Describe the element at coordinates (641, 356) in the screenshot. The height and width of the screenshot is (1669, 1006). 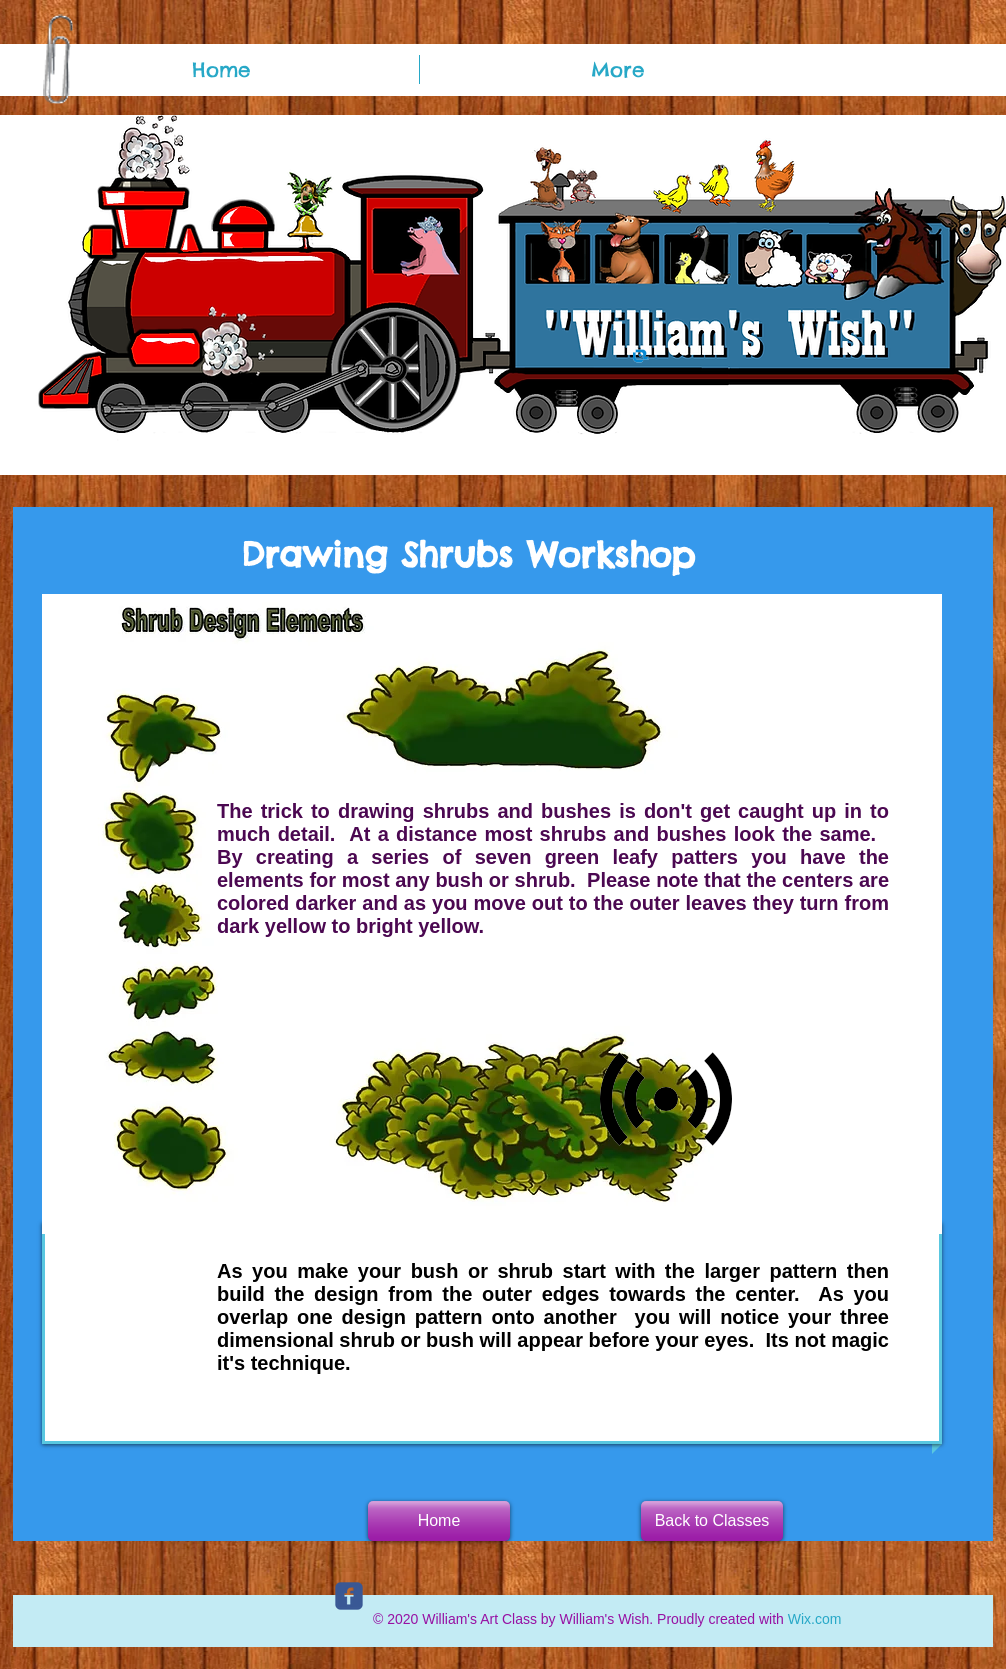
I see `teal app logo` at that location.